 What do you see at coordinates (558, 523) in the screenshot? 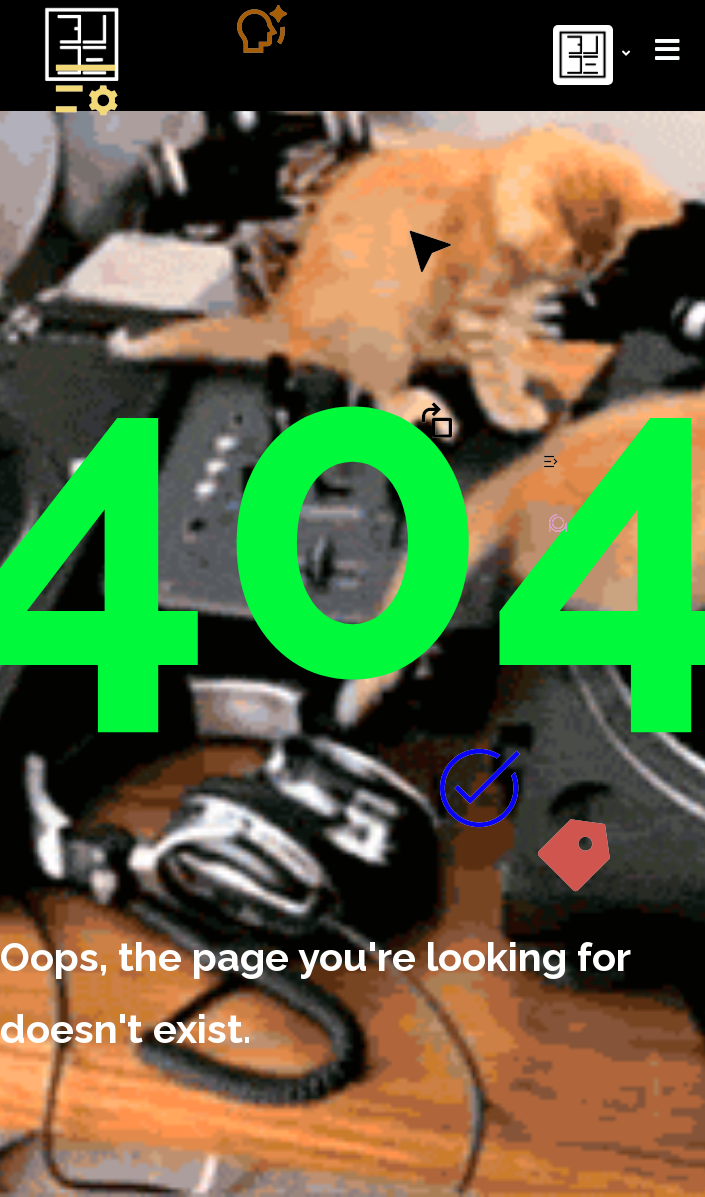
I see `mastercomfig logo - a Team Fortress 2 performance optimization tool` at bounding box center [558, 523].